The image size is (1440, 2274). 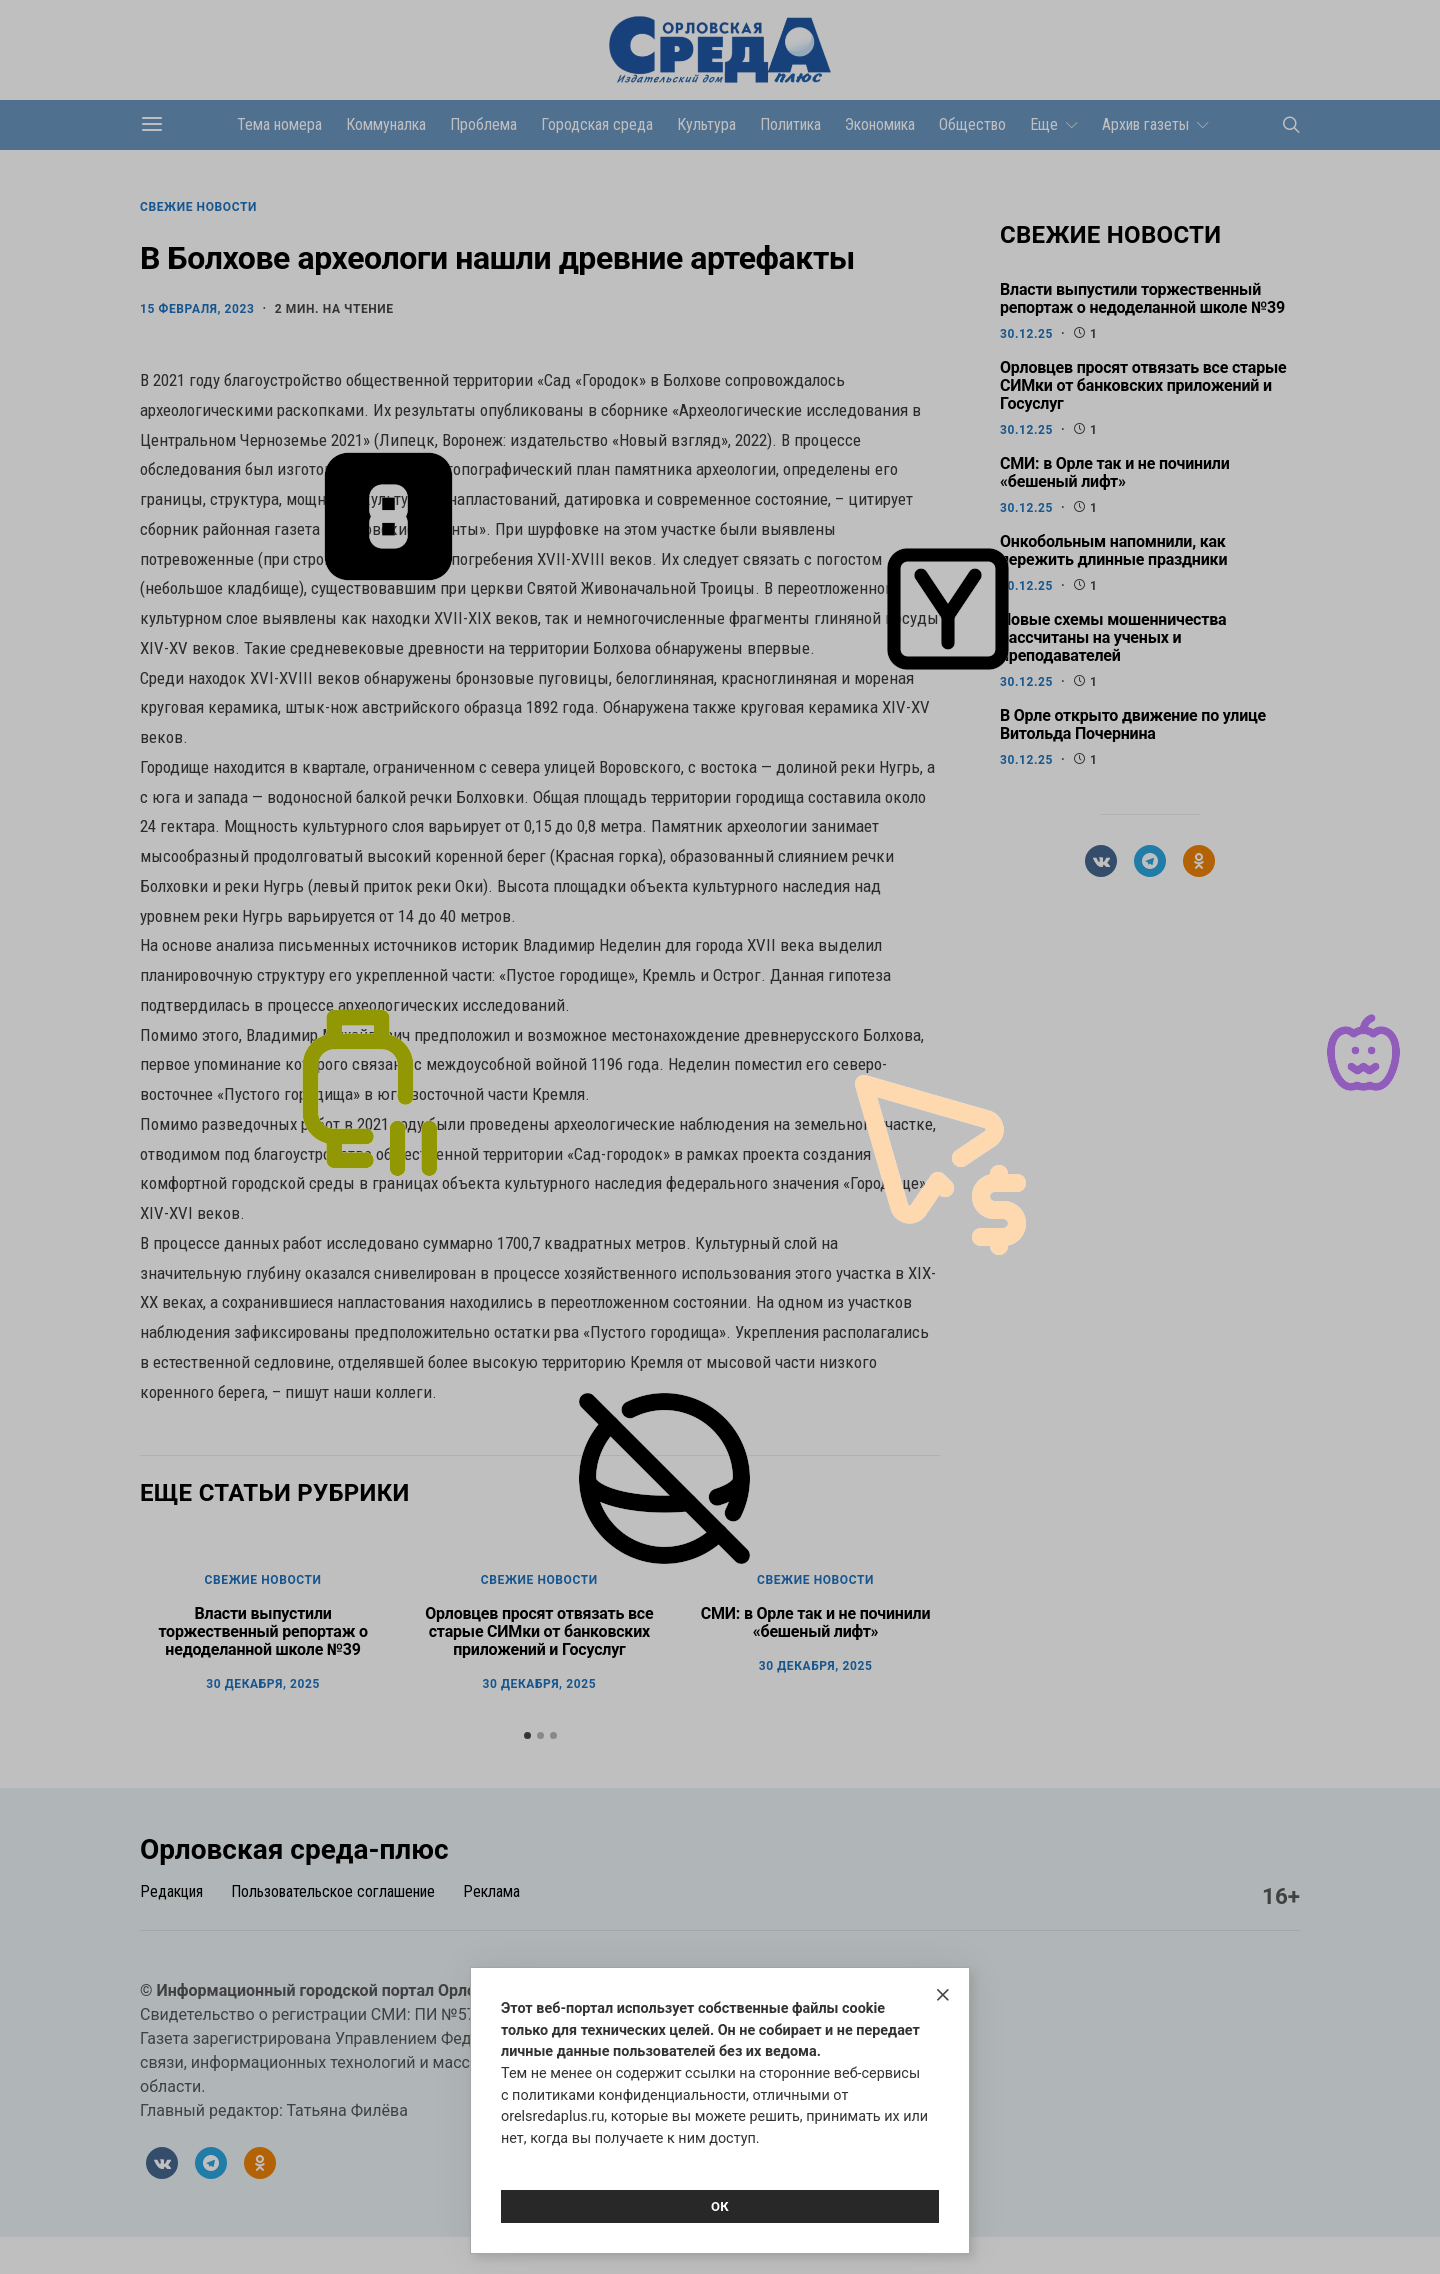 I want to click on disable 3D or spherical view mode, so click(x=664, y=1478).